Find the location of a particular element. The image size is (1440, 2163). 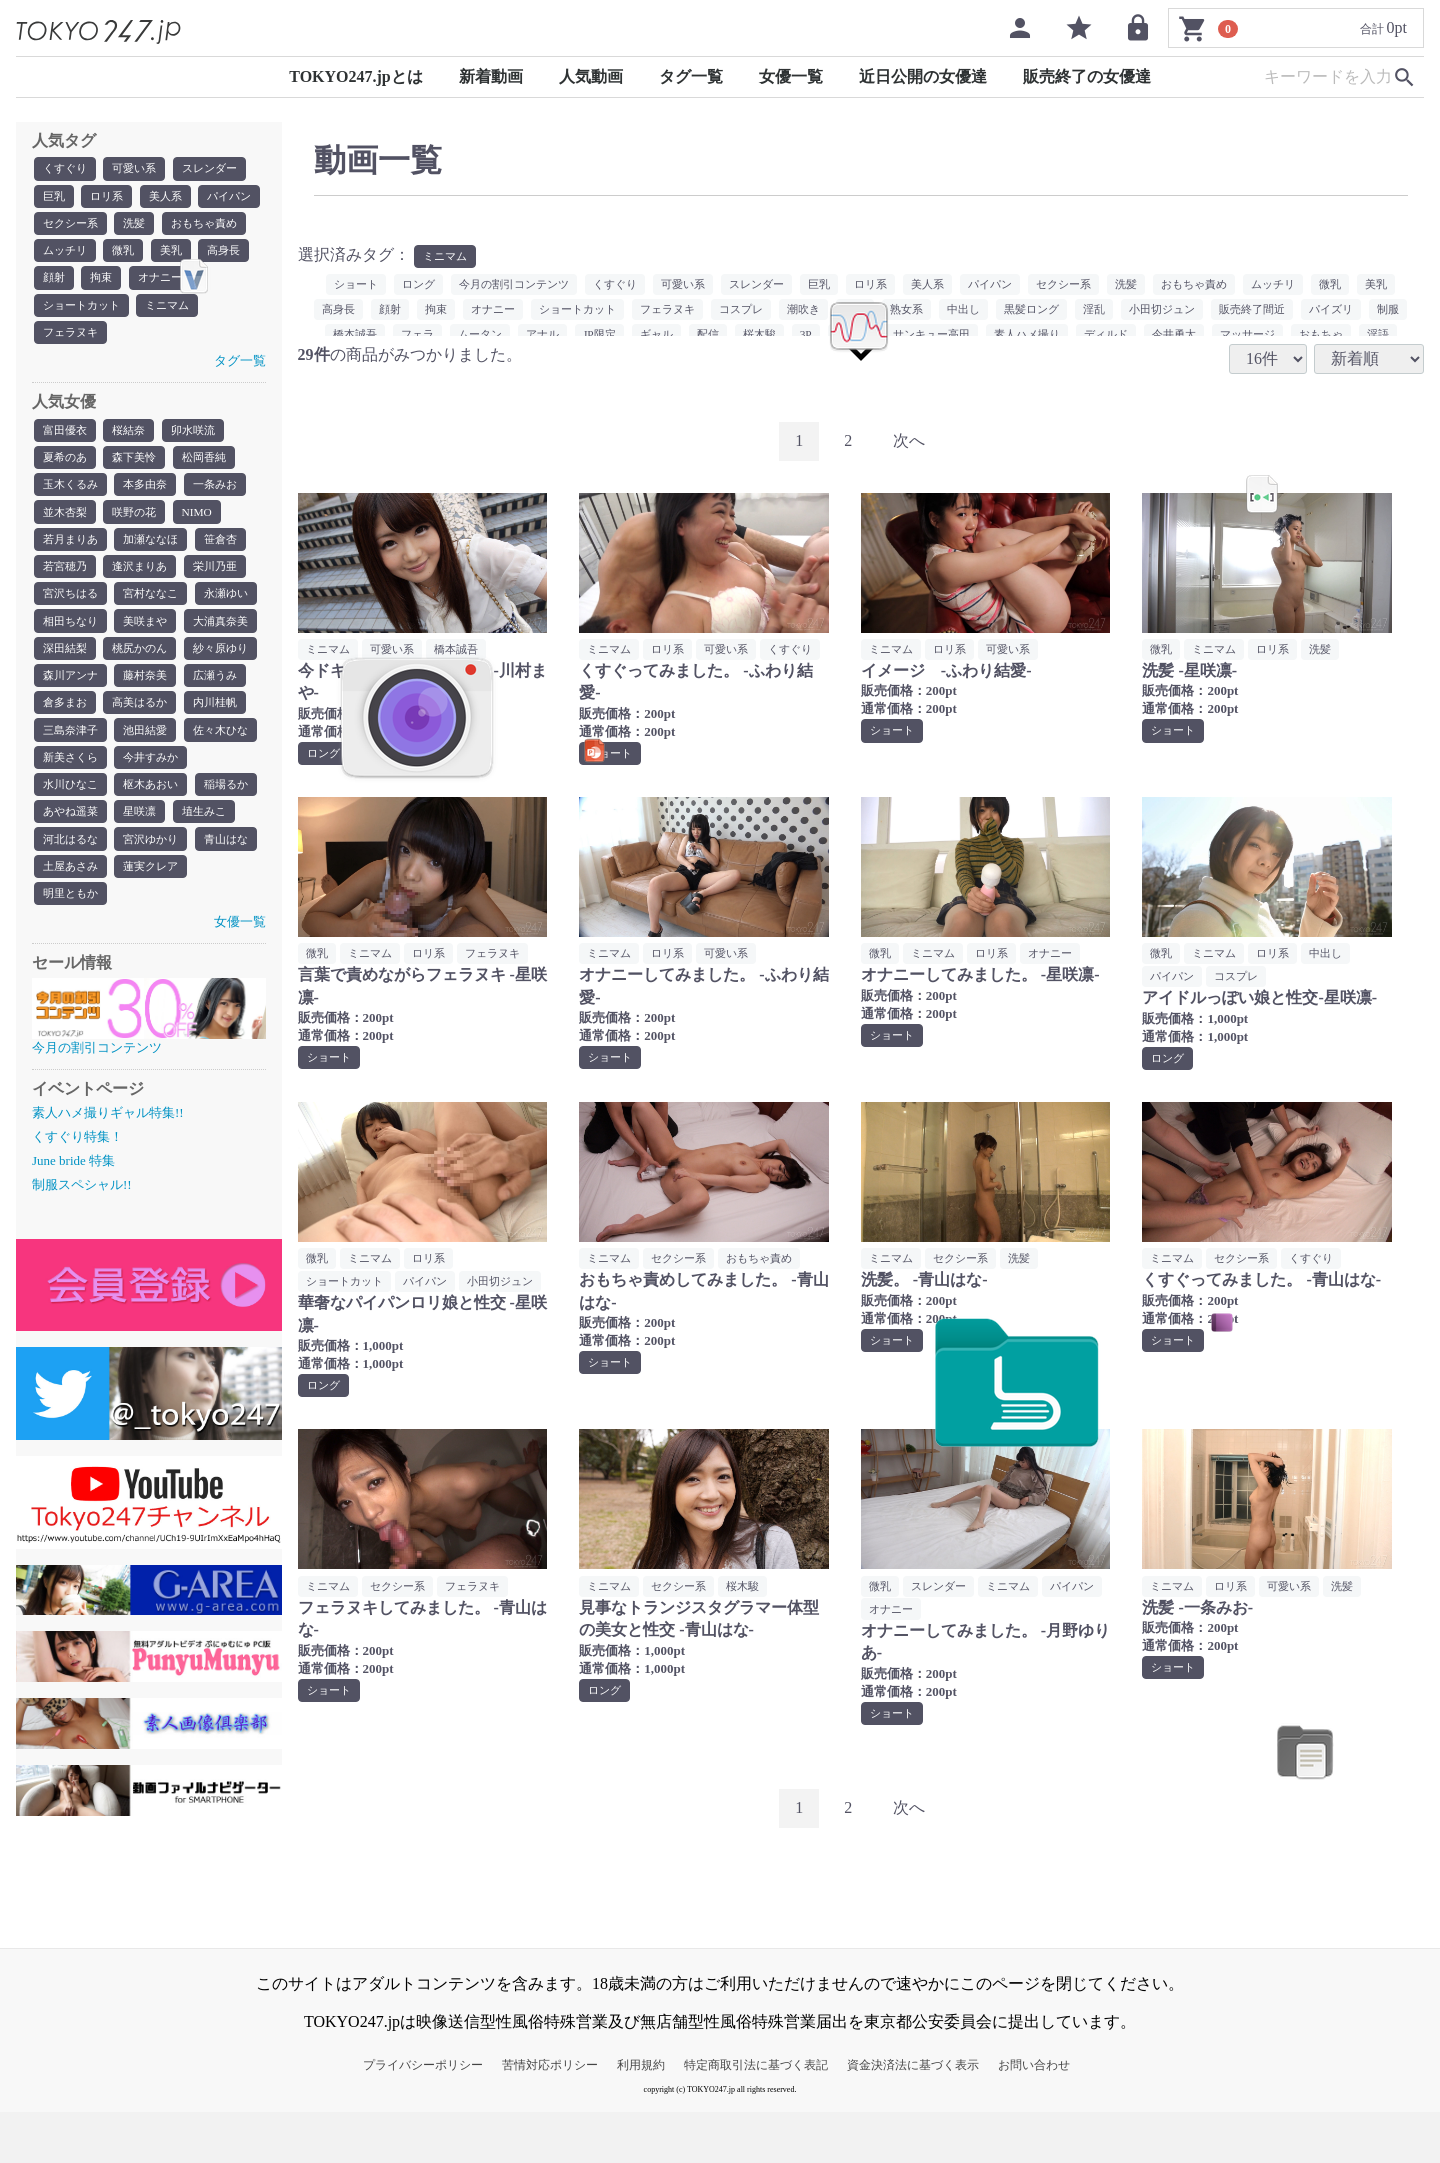

open a document from file browser is located at coordinates (1305, 1751).